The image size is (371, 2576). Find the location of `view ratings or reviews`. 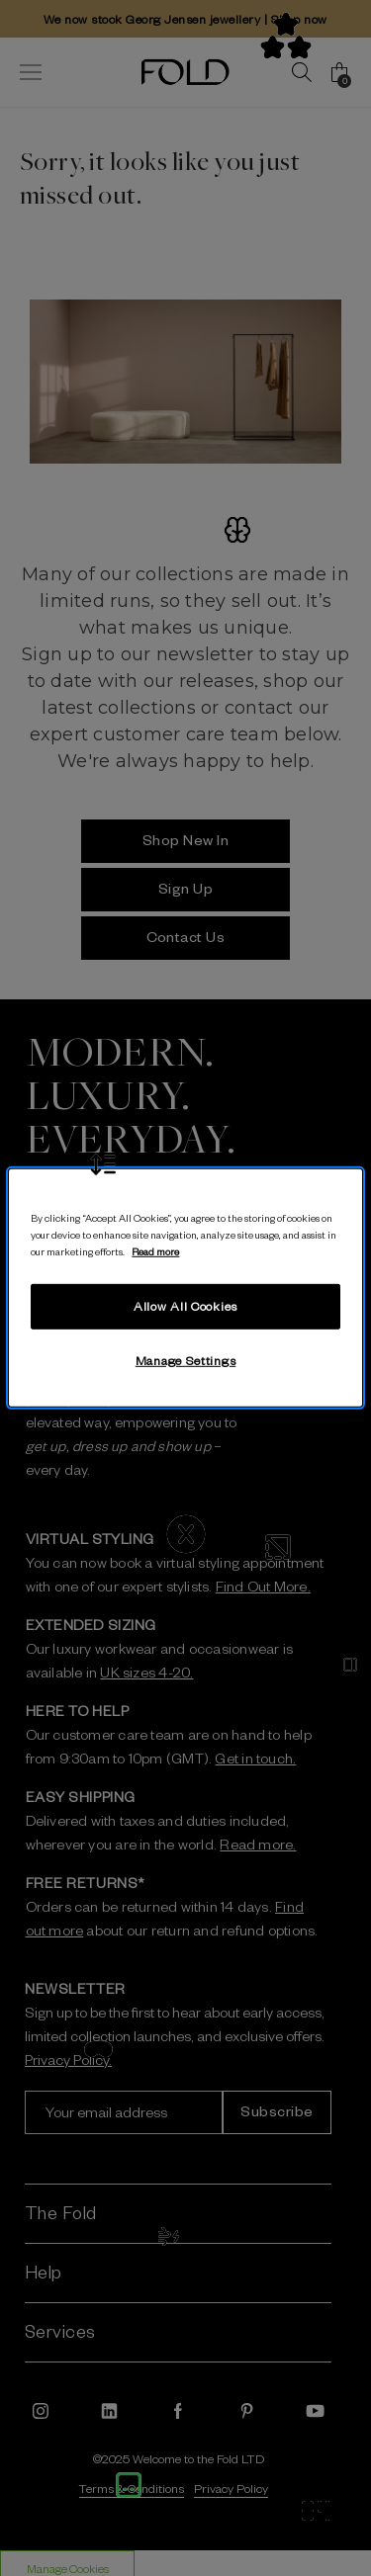

view ratings or reviews is located at coordinates (286, 36).